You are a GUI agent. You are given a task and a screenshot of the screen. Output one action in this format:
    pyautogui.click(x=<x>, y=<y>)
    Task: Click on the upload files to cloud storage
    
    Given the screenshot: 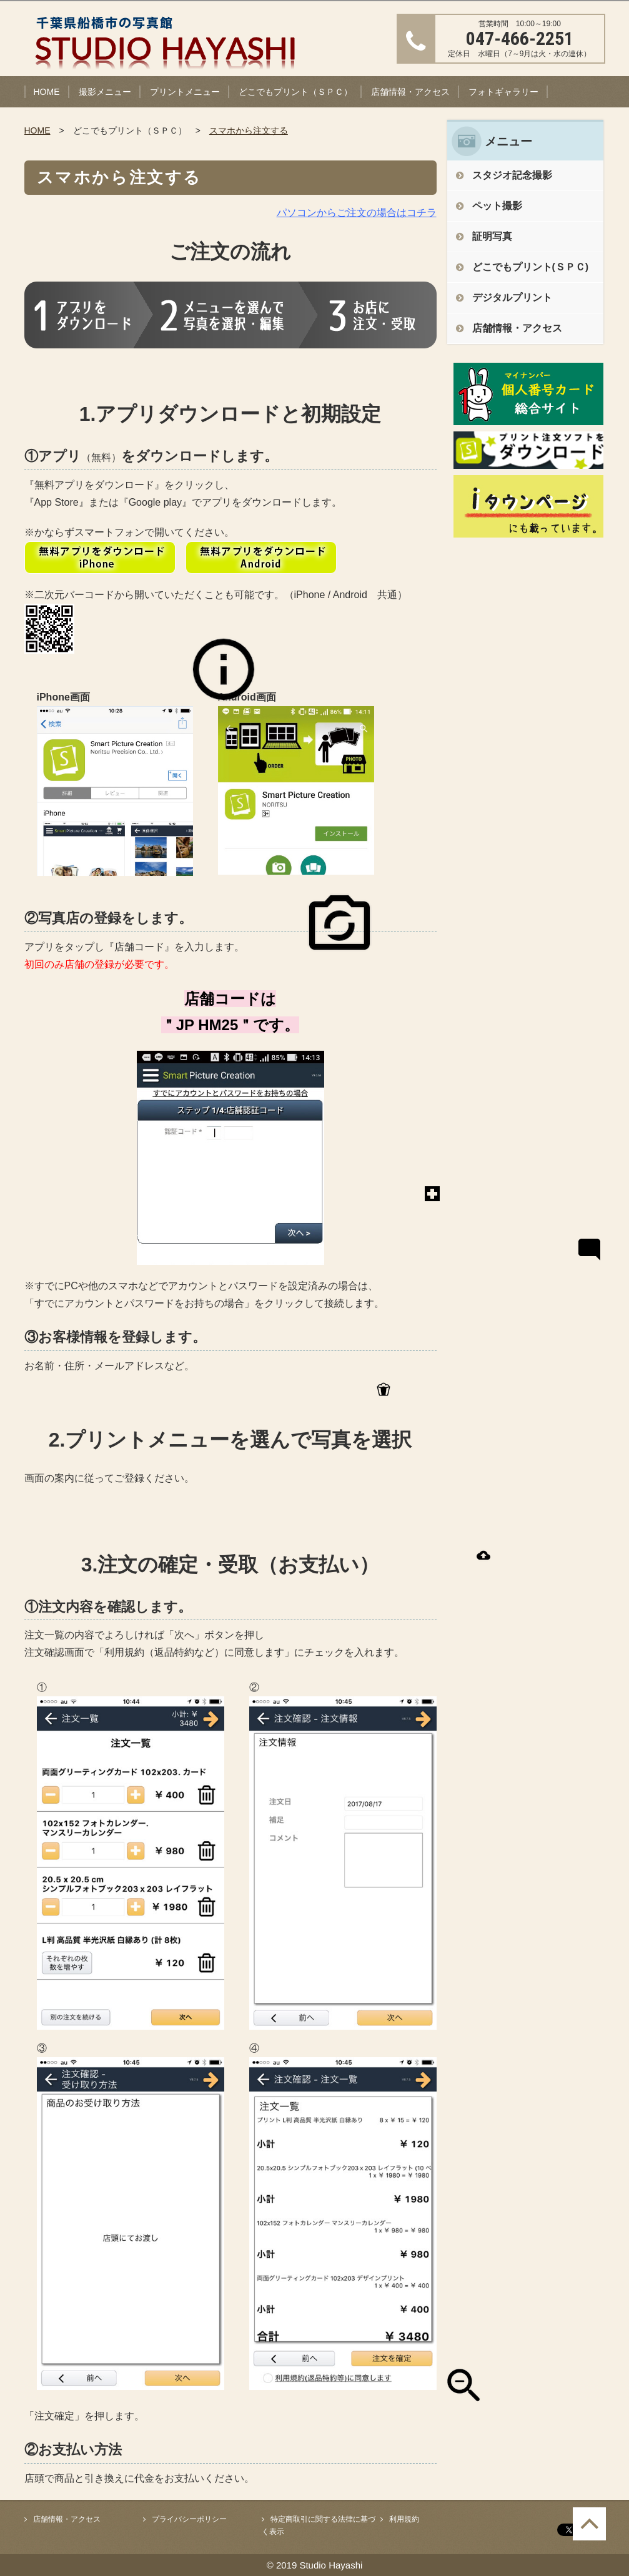 What is the action you would take?
    pyautogui.click(x=483, y=1555)
    